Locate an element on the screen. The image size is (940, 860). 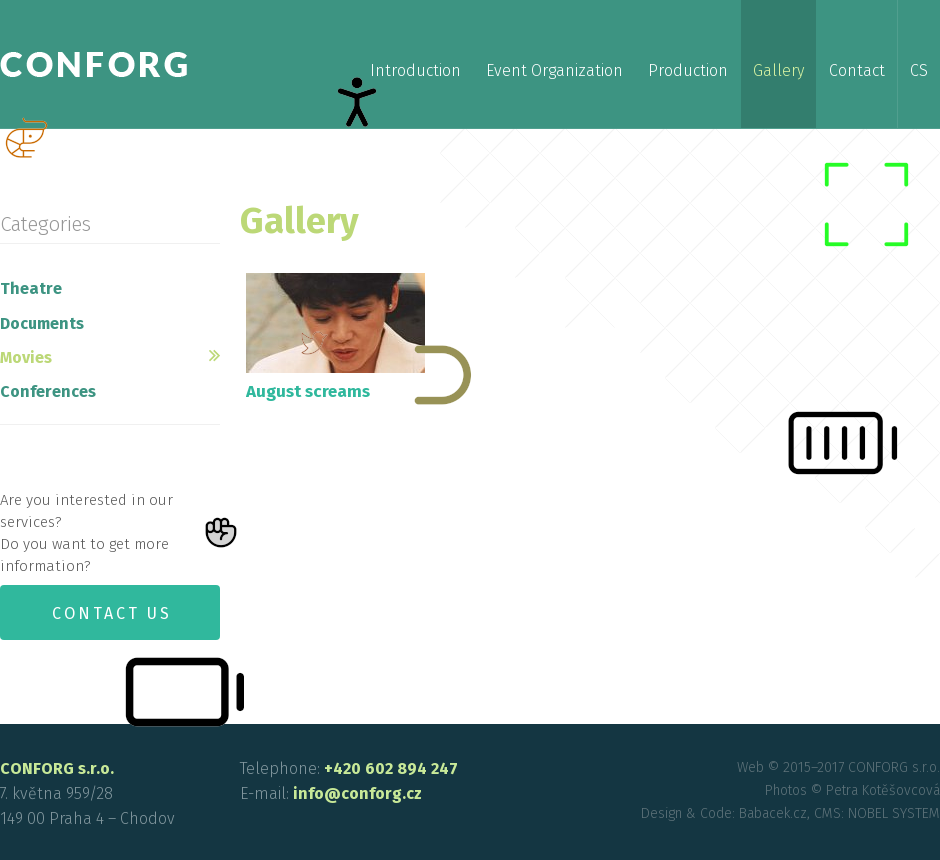
select shrimp or seafood dietary preference is located at coordinates (26, 138).